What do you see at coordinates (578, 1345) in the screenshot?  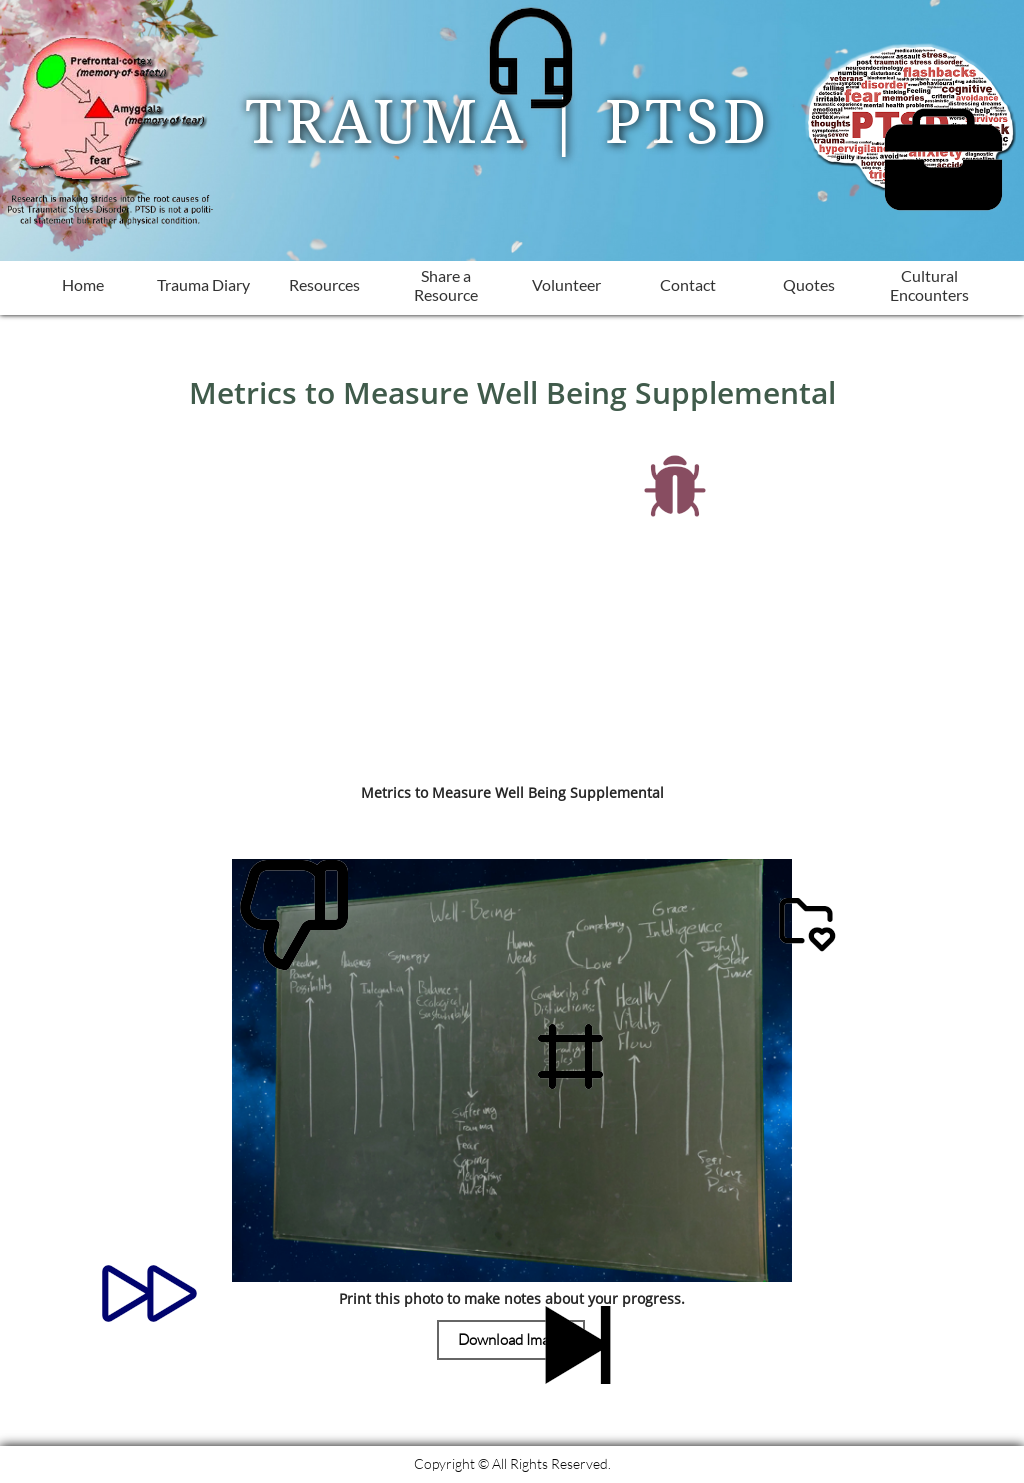 I see `skip to the next track` at bounding box center [578, 1345].